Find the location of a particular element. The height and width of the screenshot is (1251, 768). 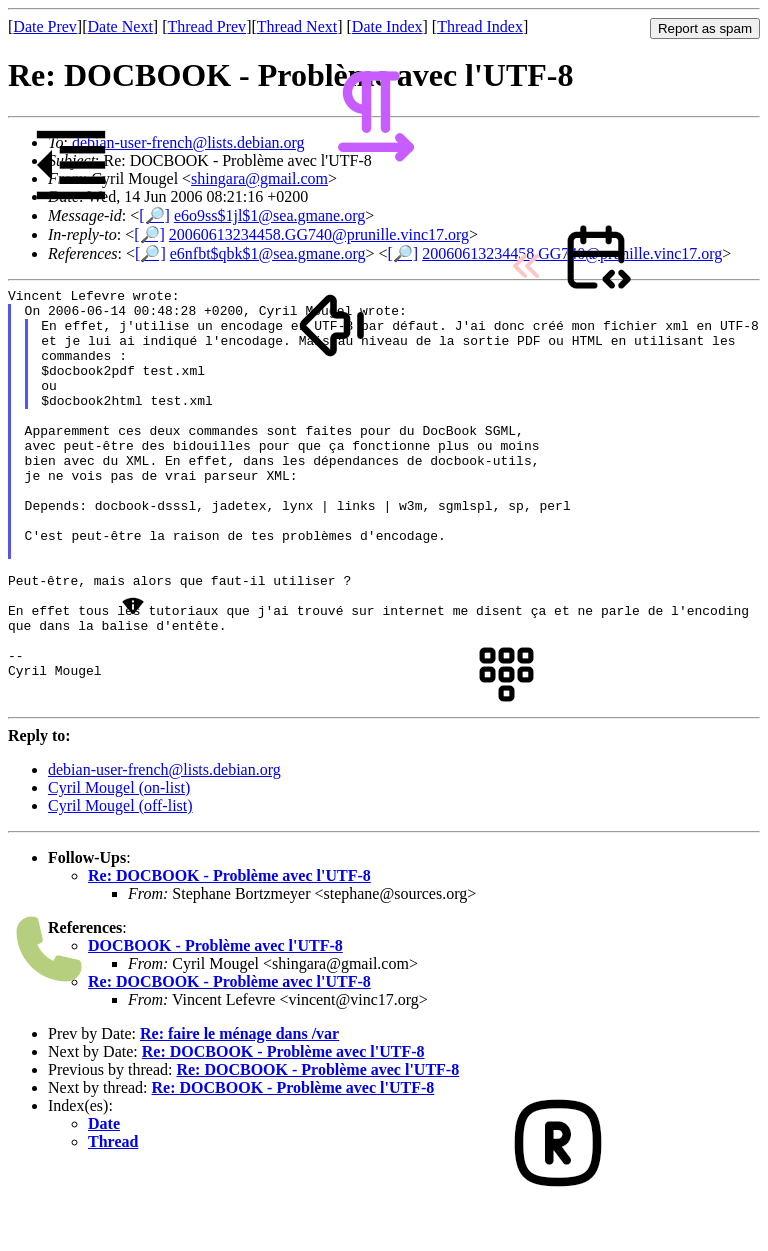

set text direction to left-to-right is located at coordinates (376, 114).